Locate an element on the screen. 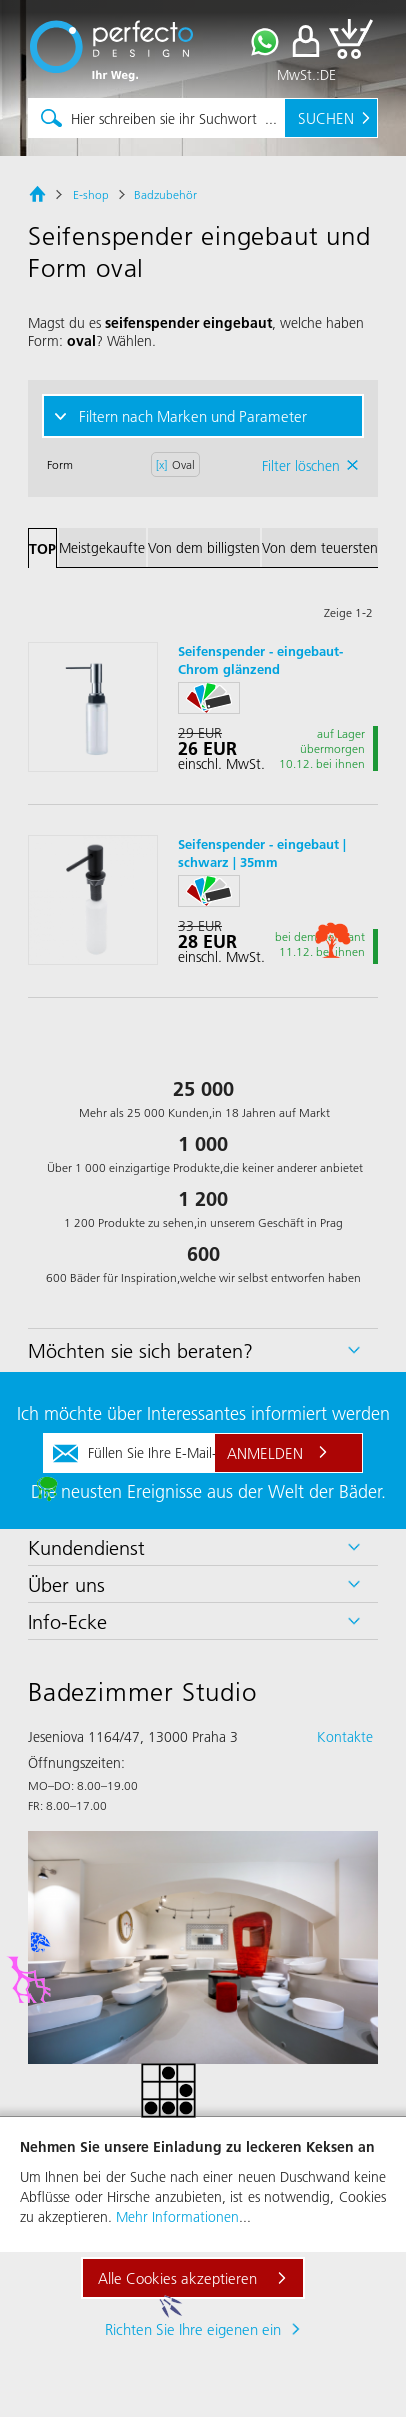  indicates slime or goo element in a game is located at coordinates (47, 1489).